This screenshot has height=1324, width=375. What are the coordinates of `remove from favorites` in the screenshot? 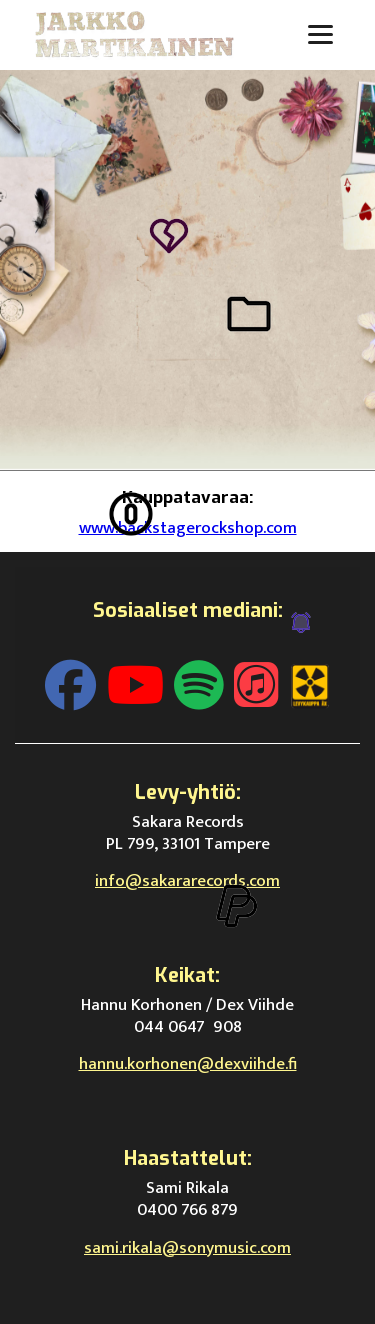 It's located at (169, 236).